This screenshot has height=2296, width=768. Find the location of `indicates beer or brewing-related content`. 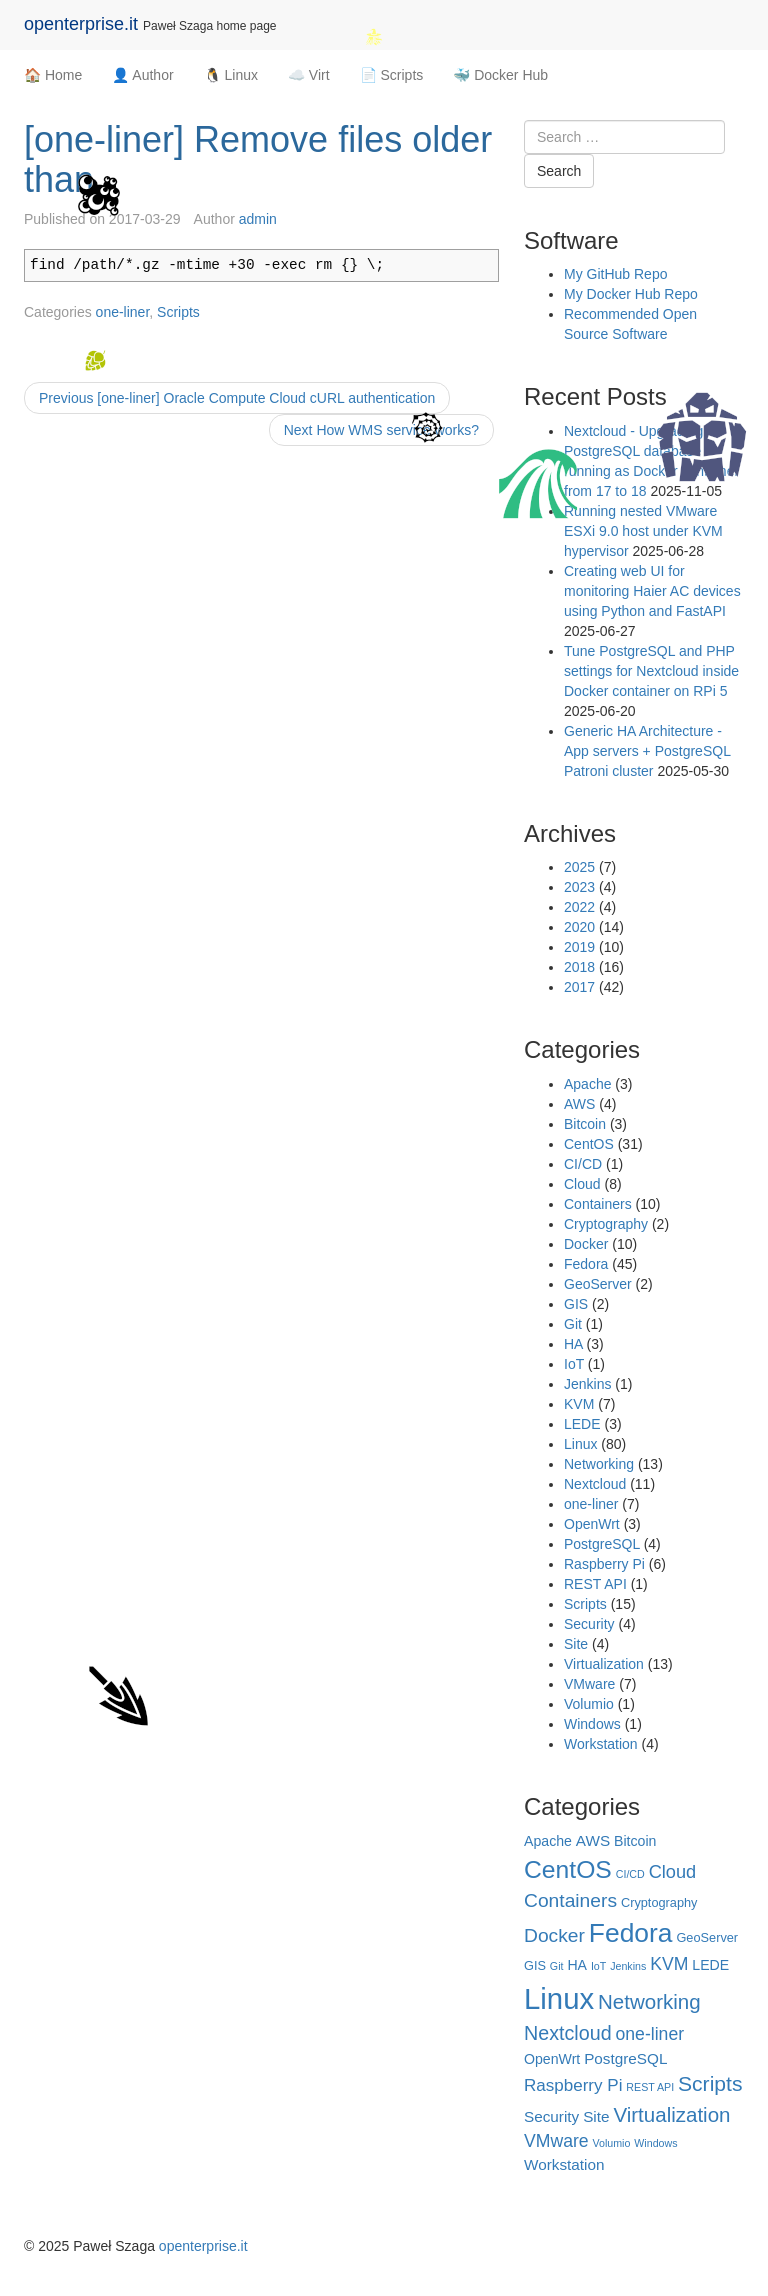

indicates beer or brewing-related content is located at coordinates (95, 360).